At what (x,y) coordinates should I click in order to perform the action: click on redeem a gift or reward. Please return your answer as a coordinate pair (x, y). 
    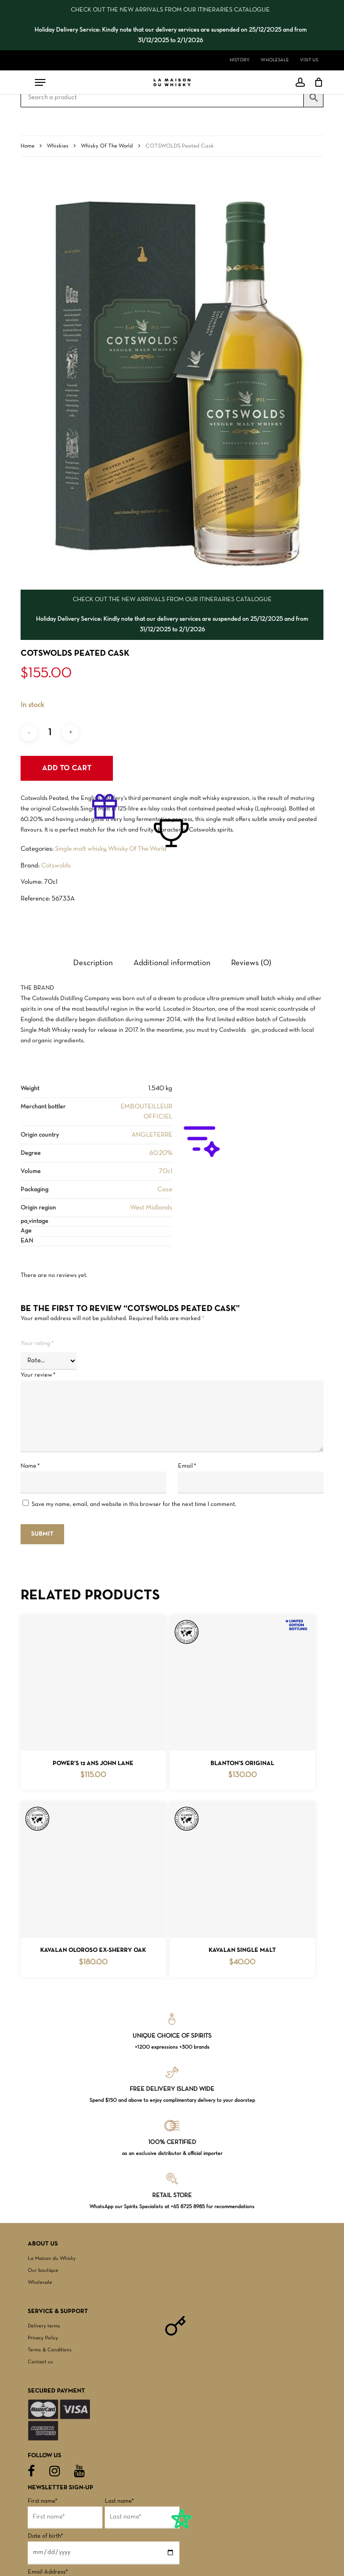
    Looking at the image, I should click on (104, 806).